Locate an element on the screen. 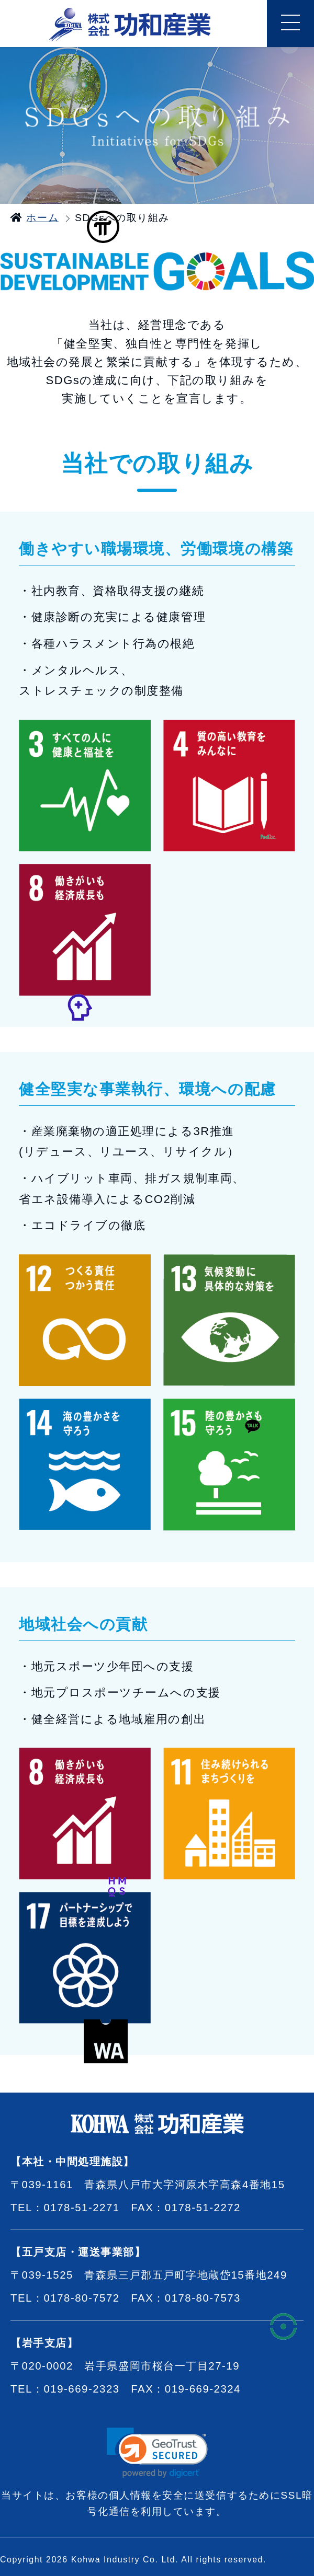  webassembly technology or framework indicator is located at coordinates (106, 2041).